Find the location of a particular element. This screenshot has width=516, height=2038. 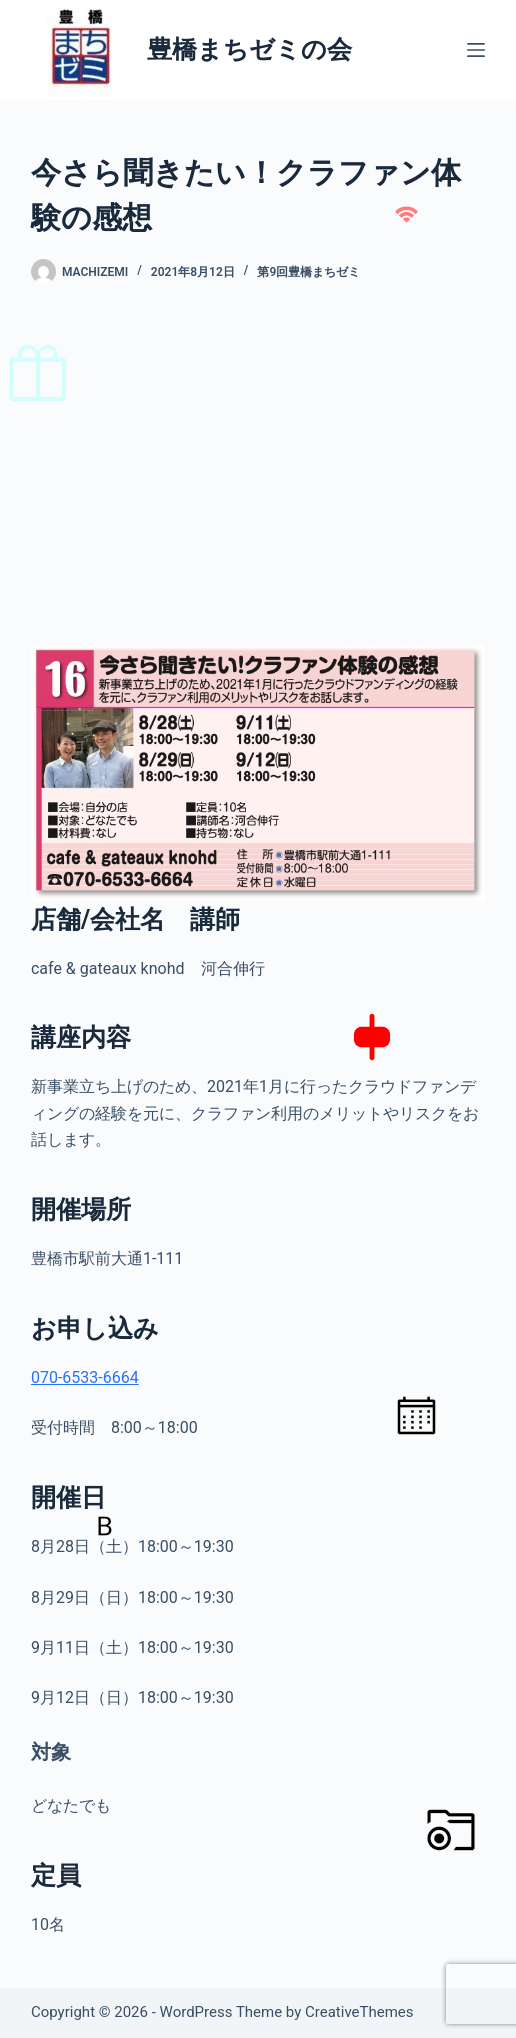

access gifts or rewards is located at coordinates (40, 375).